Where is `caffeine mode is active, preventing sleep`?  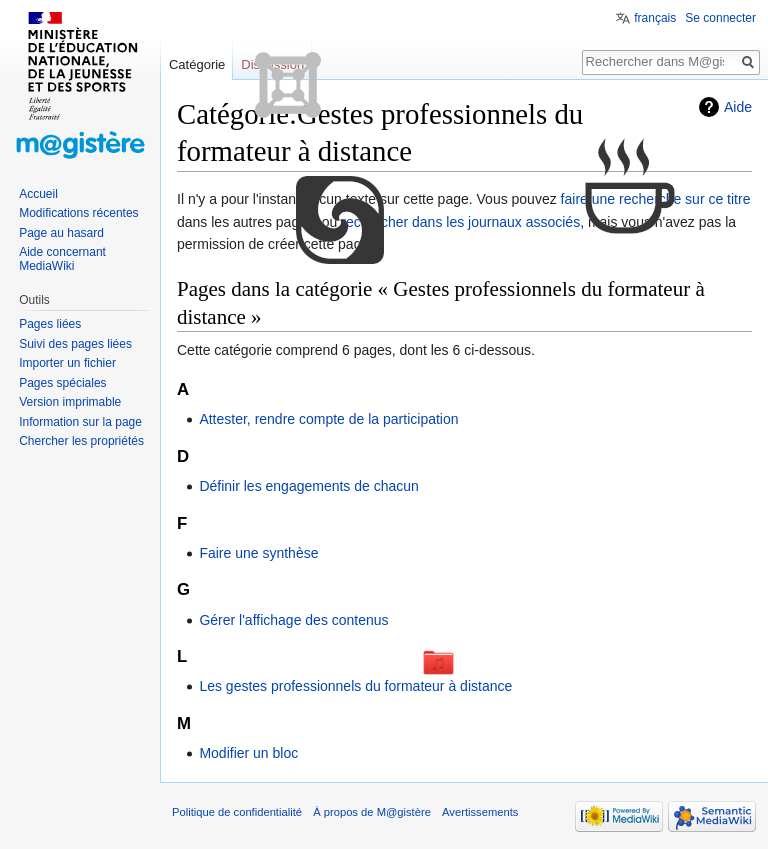 caffeine mode is active, preventing sleep is located at coordinates (630, 189).